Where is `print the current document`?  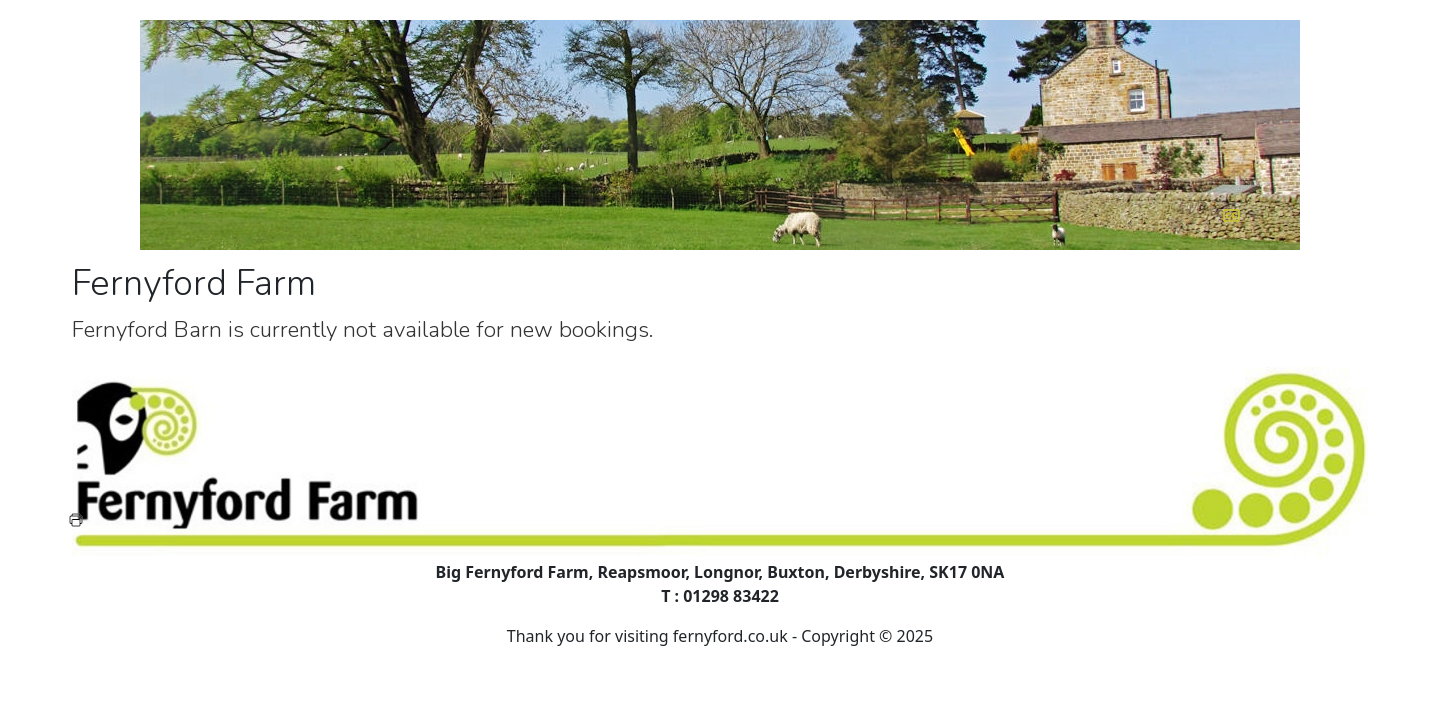 print the current document is located at coordinates (76, 520).